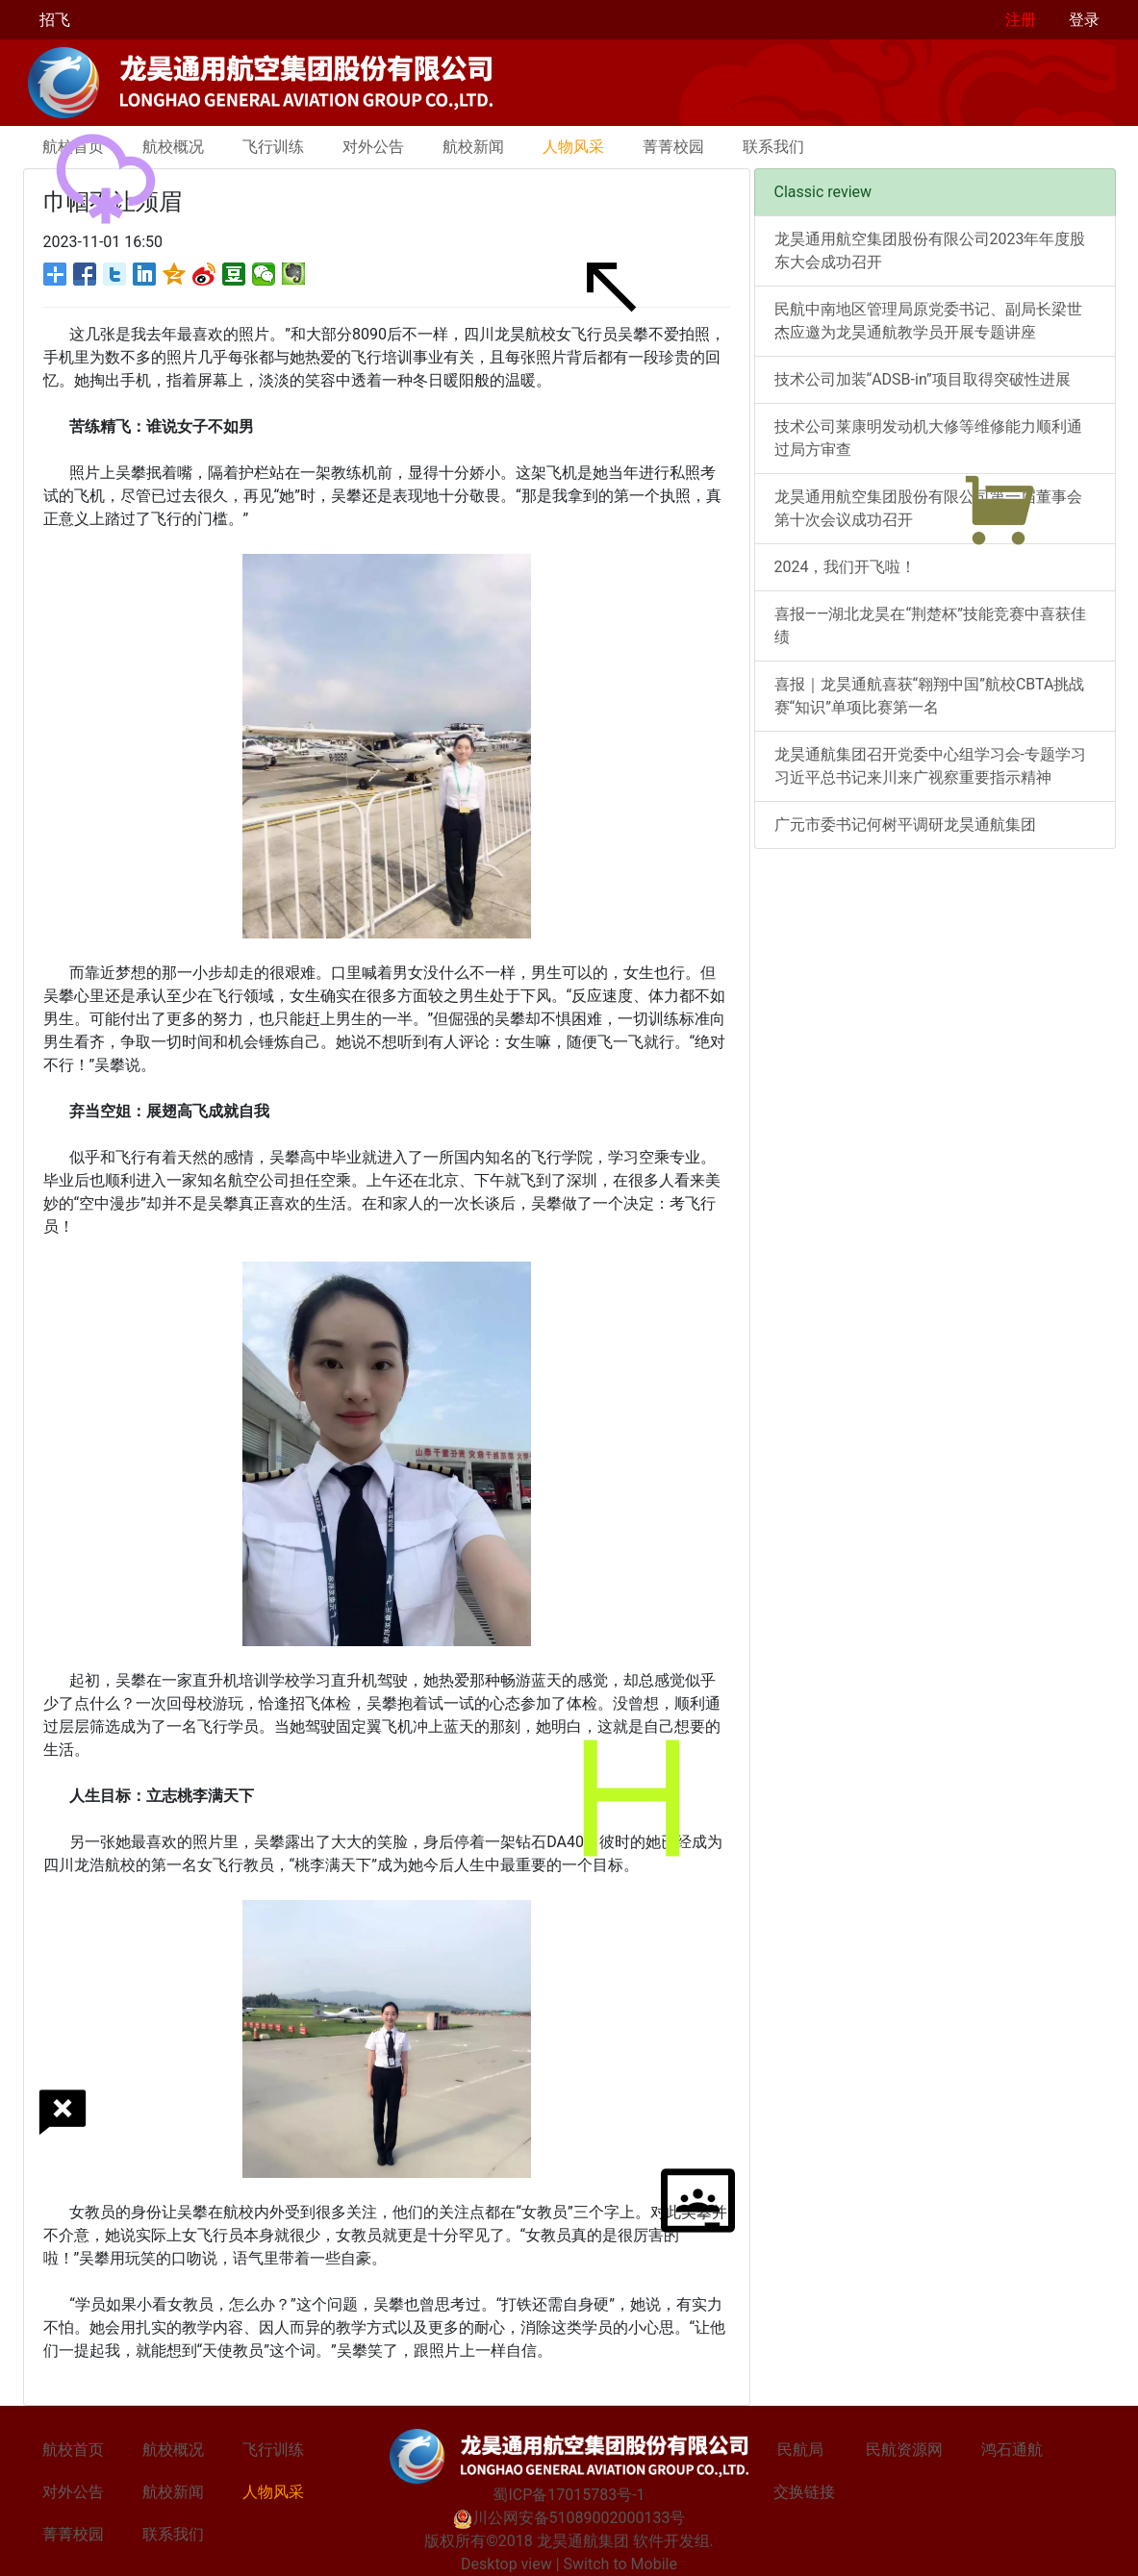 This screenshot has height=2576, width=1138. What do you see at coordinates (631, 1794) in the screenshot?
I see `insert a heading in the document` at bounding box center [631, 1794].